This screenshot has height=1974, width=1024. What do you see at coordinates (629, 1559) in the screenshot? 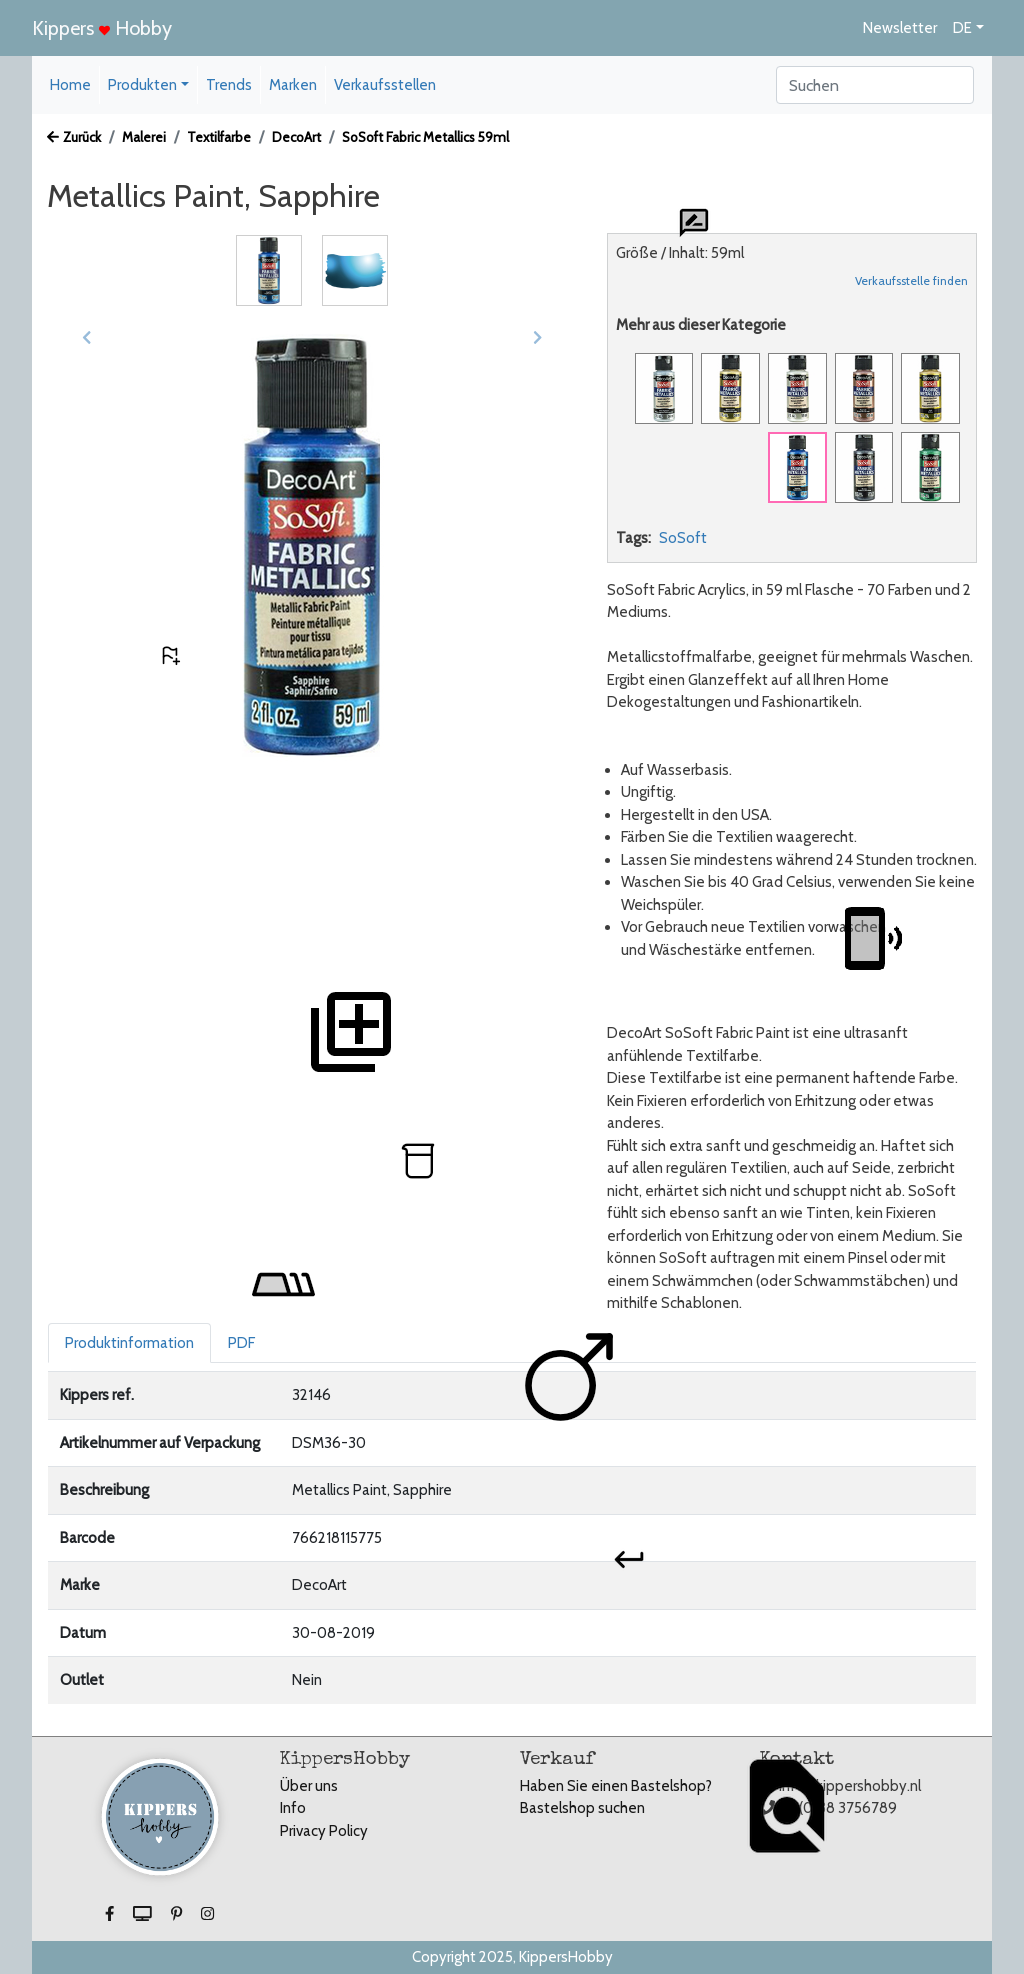
I see `submit or confirm text input` at bounding box center [629, 1559].